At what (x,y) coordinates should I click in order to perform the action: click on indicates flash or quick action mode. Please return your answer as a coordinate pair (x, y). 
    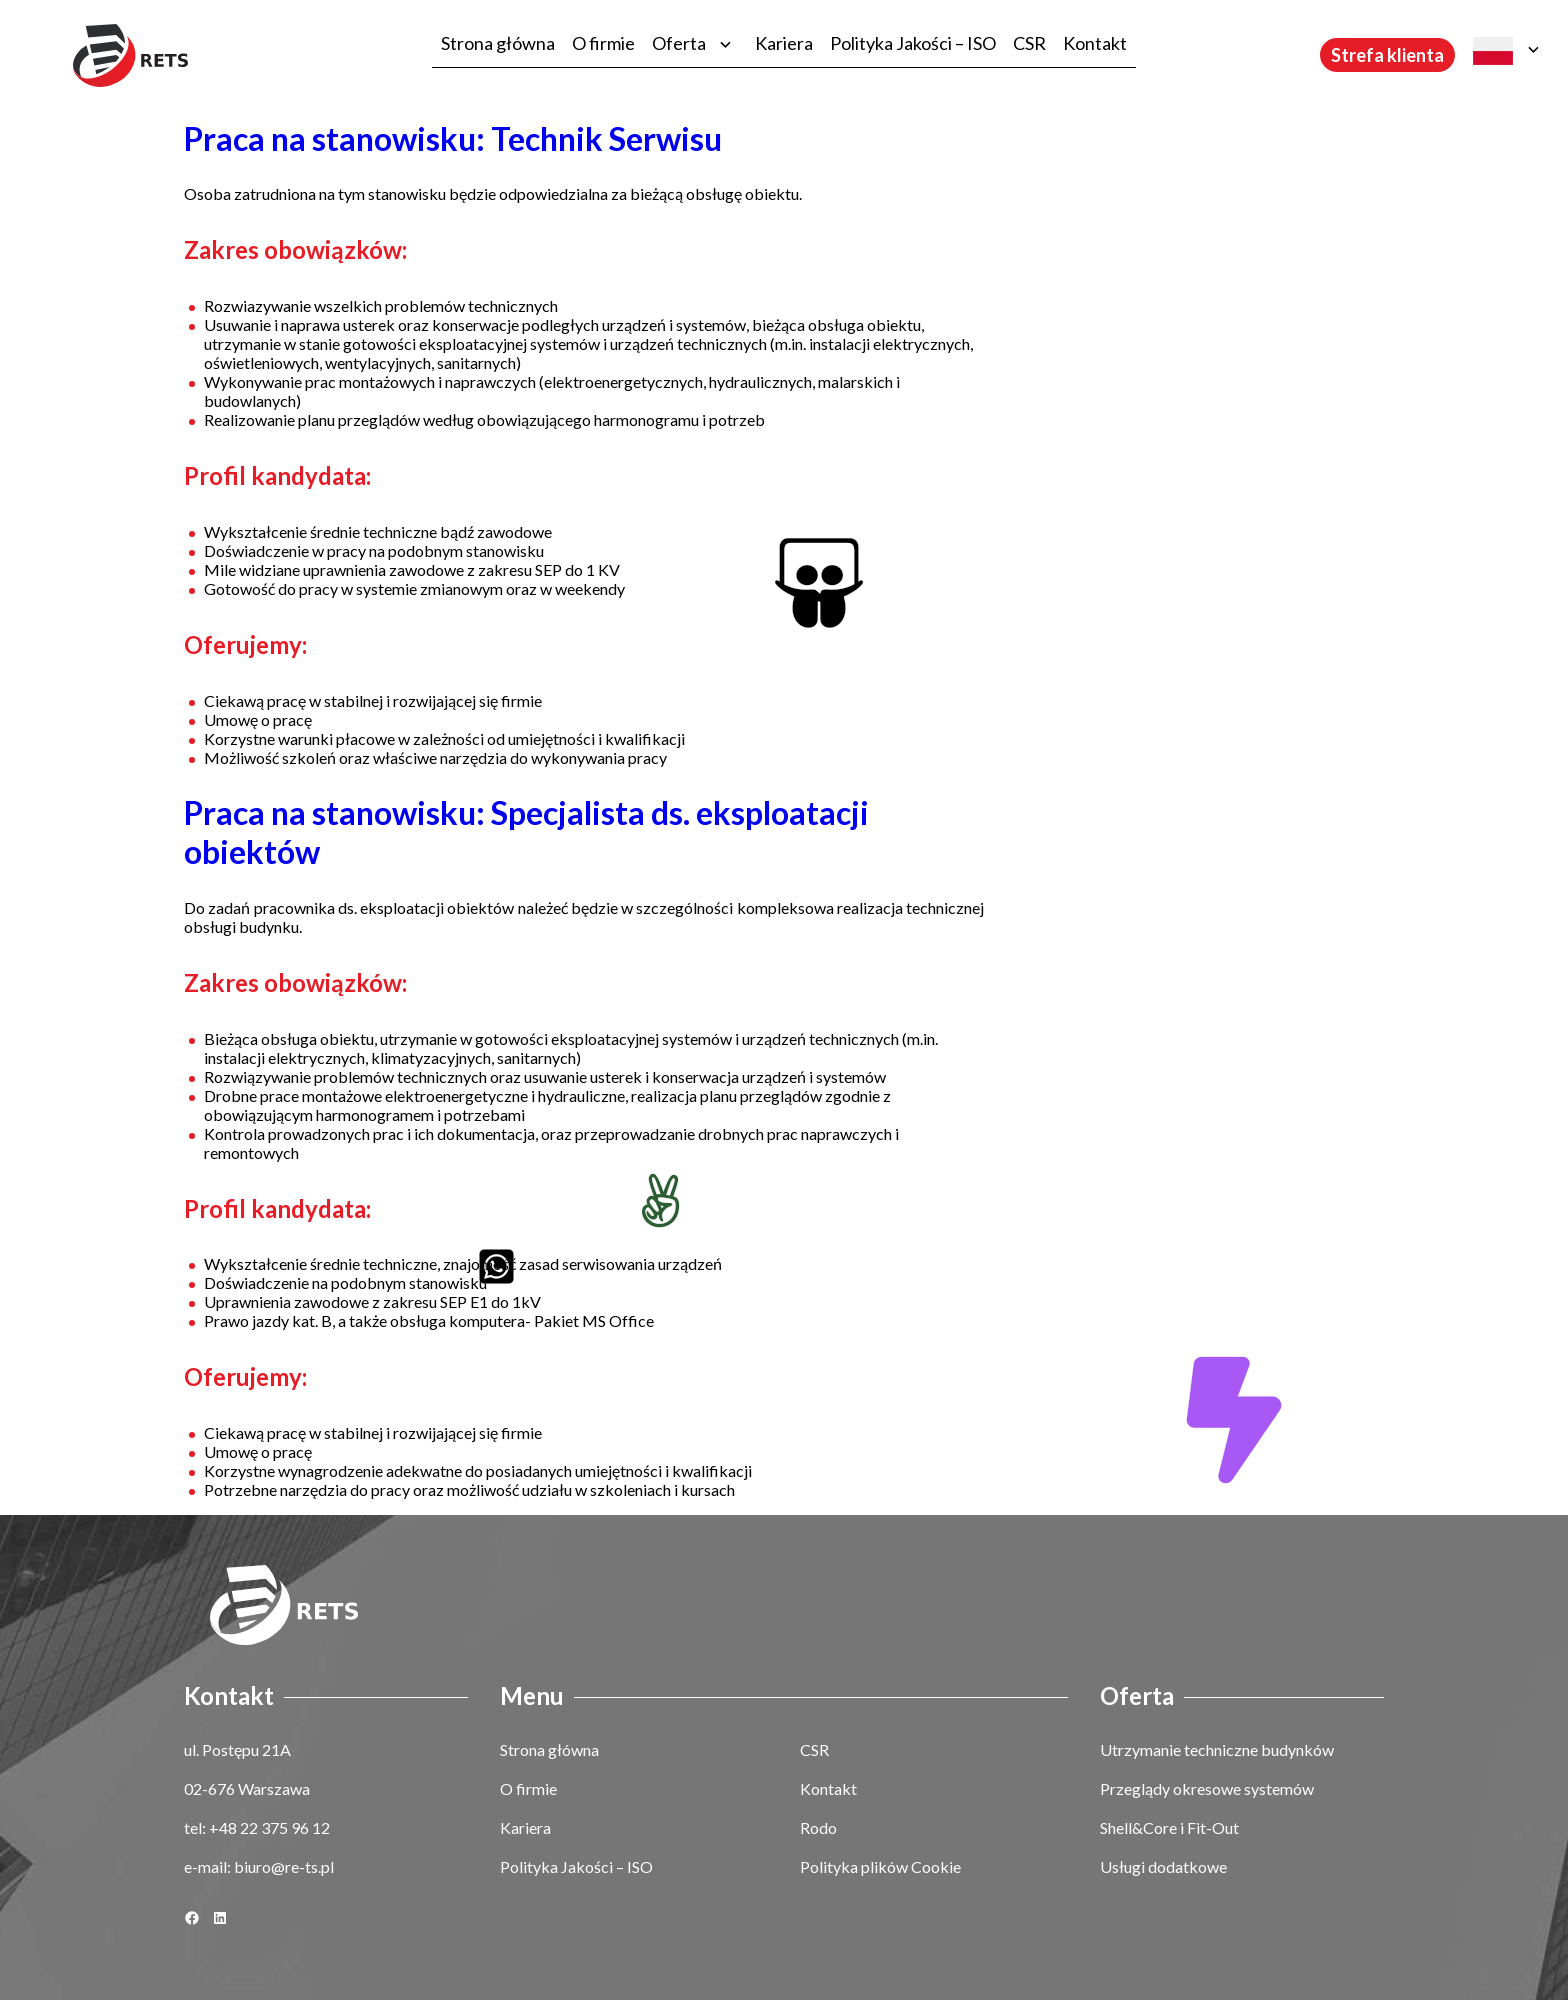
    Looking at the image, I should click on (1234, 1420).